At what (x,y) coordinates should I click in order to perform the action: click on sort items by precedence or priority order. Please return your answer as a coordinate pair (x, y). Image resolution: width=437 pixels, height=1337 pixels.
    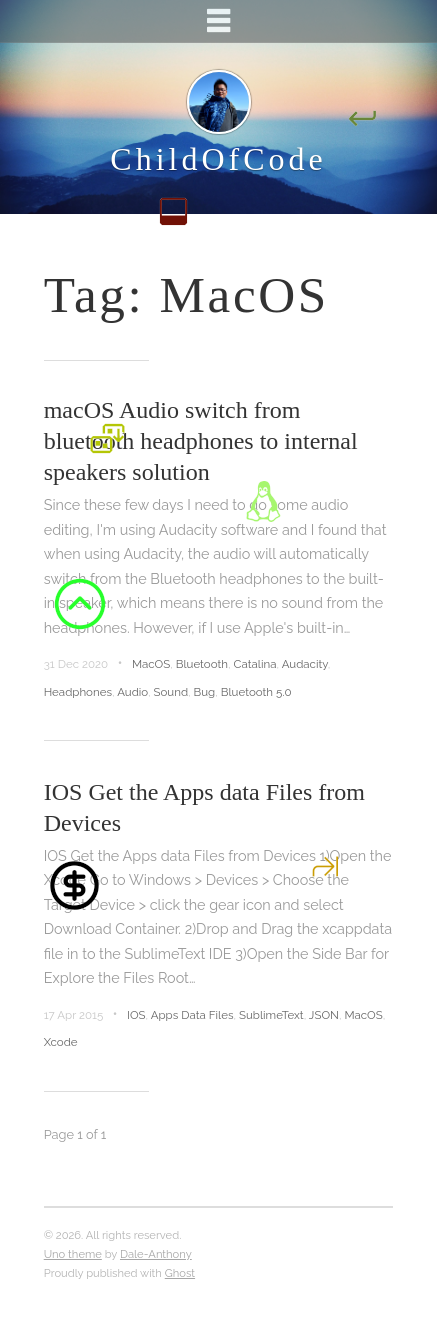
    Looking at the image, I should click on (107, 438).